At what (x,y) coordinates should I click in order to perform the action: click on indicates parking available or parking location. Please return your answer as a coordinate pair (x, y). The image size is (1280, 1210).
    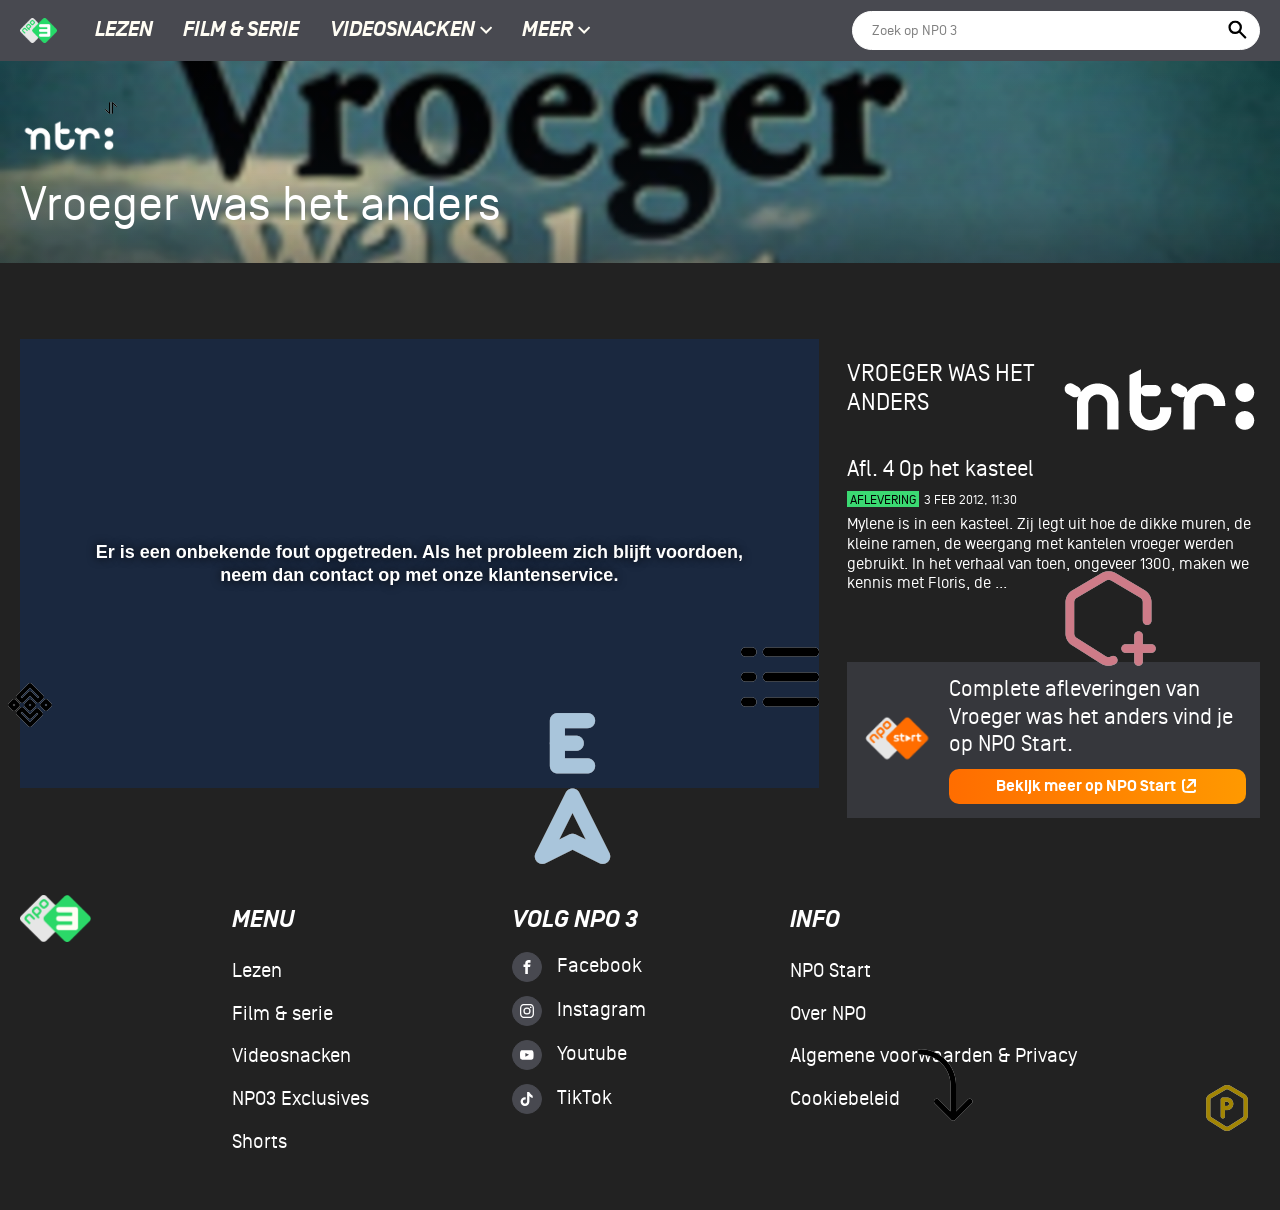
    Looking at the image, I should click on (1227, 1108).